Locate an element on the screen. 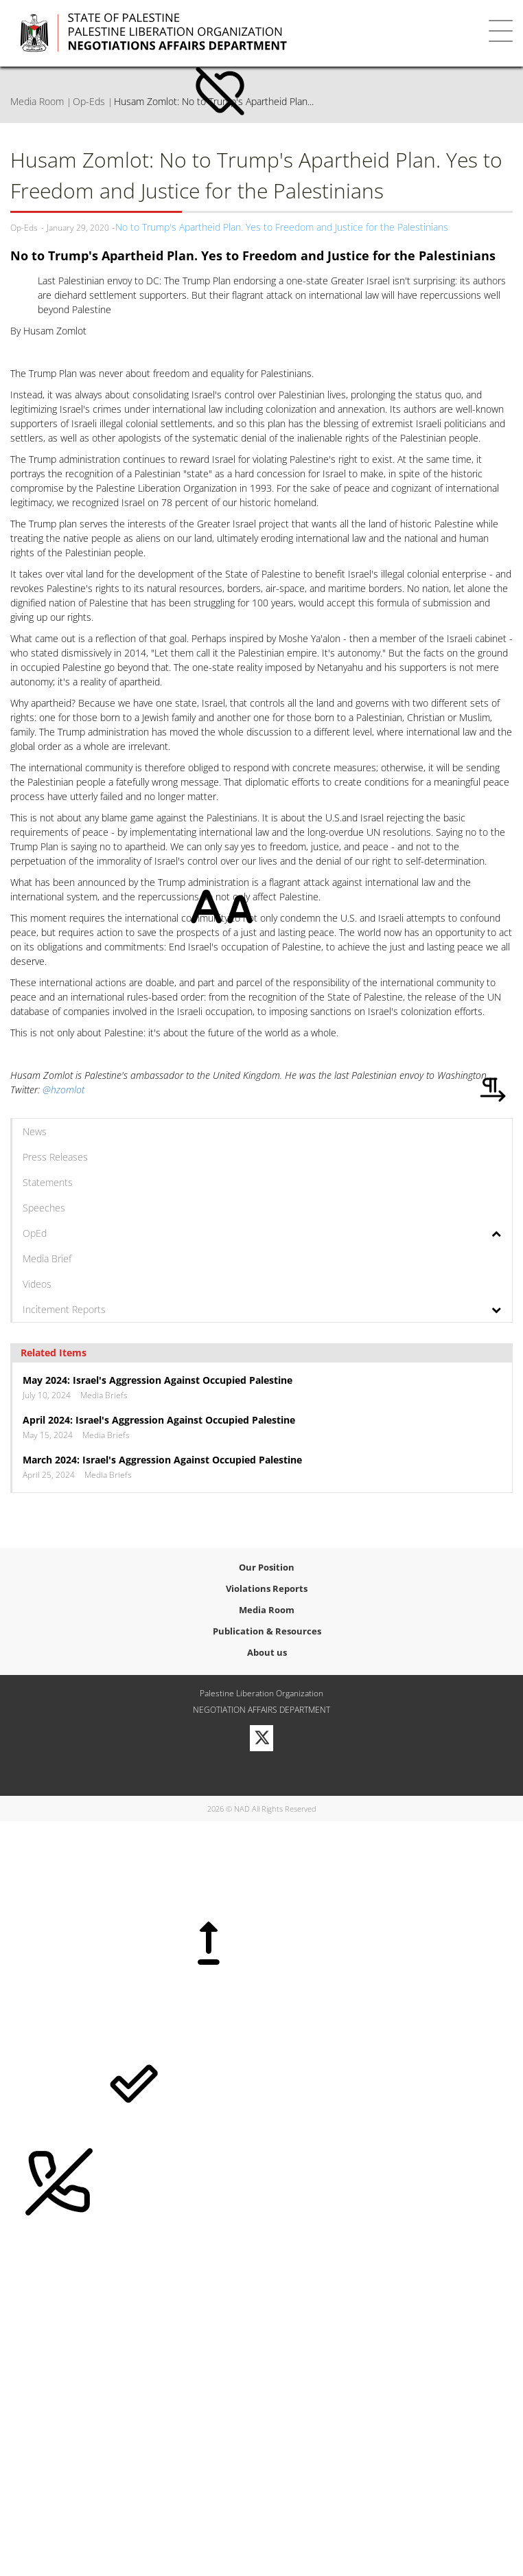 The image size is (523, 2576). move paragraph to the right is located at coordinates (493, 1089).